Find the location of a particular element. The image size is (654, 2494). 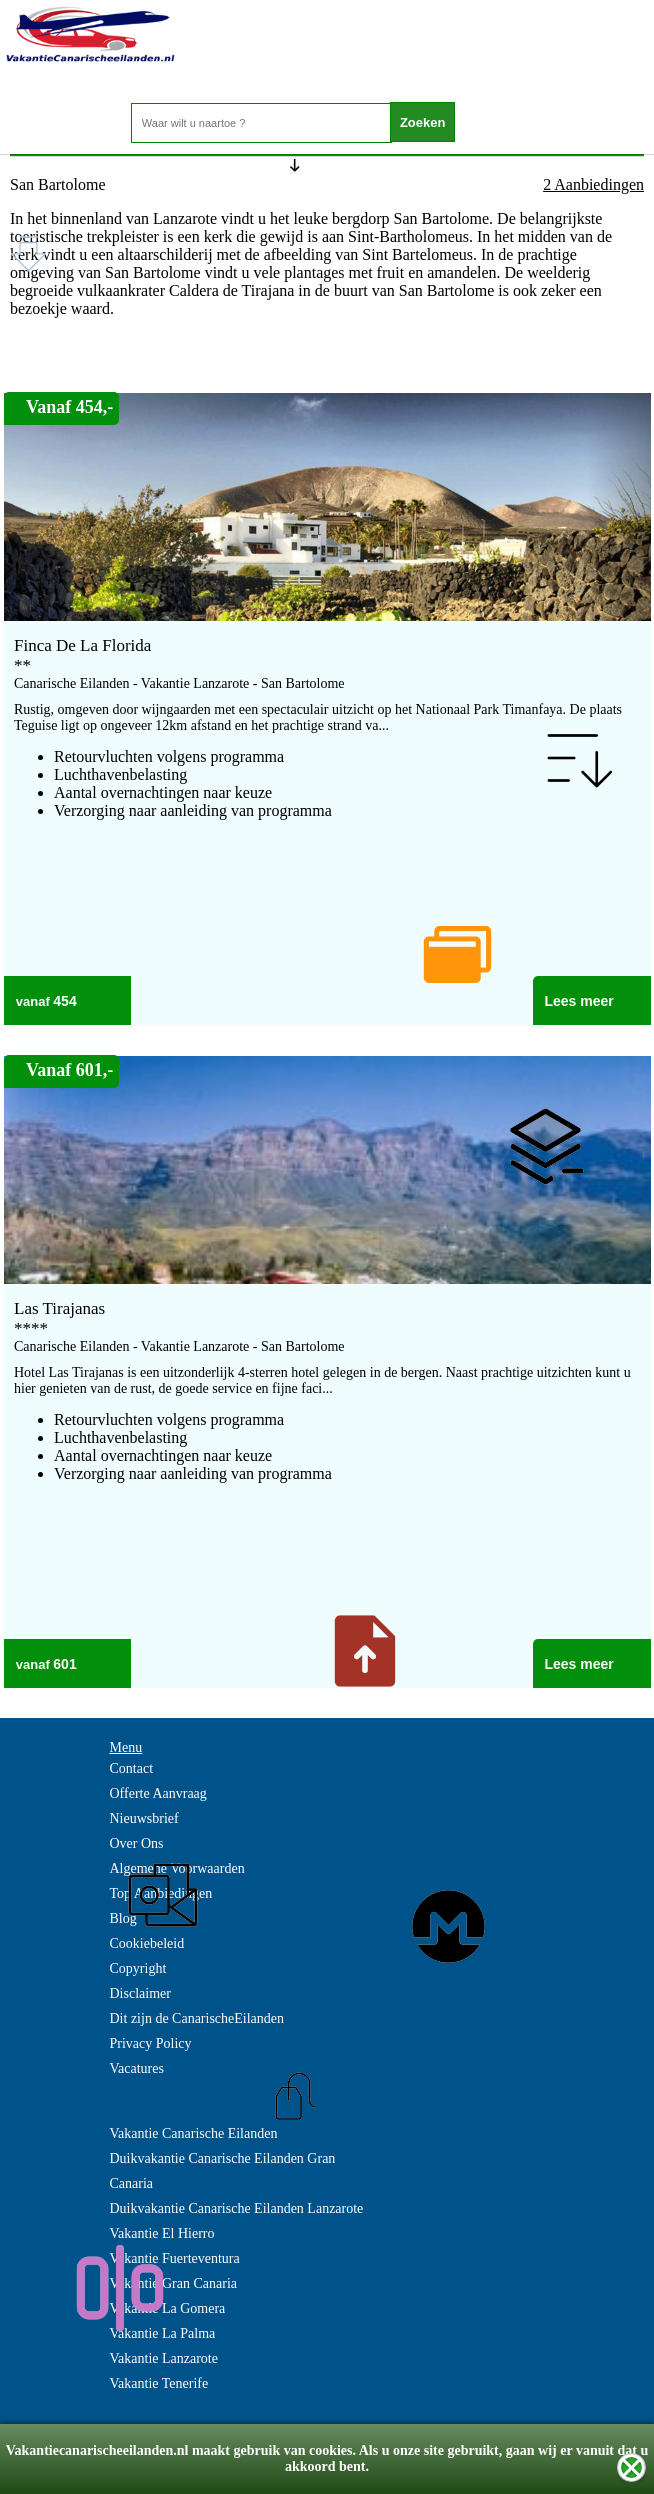

open microsoft outlook email is located at coordinates (163, 1895).